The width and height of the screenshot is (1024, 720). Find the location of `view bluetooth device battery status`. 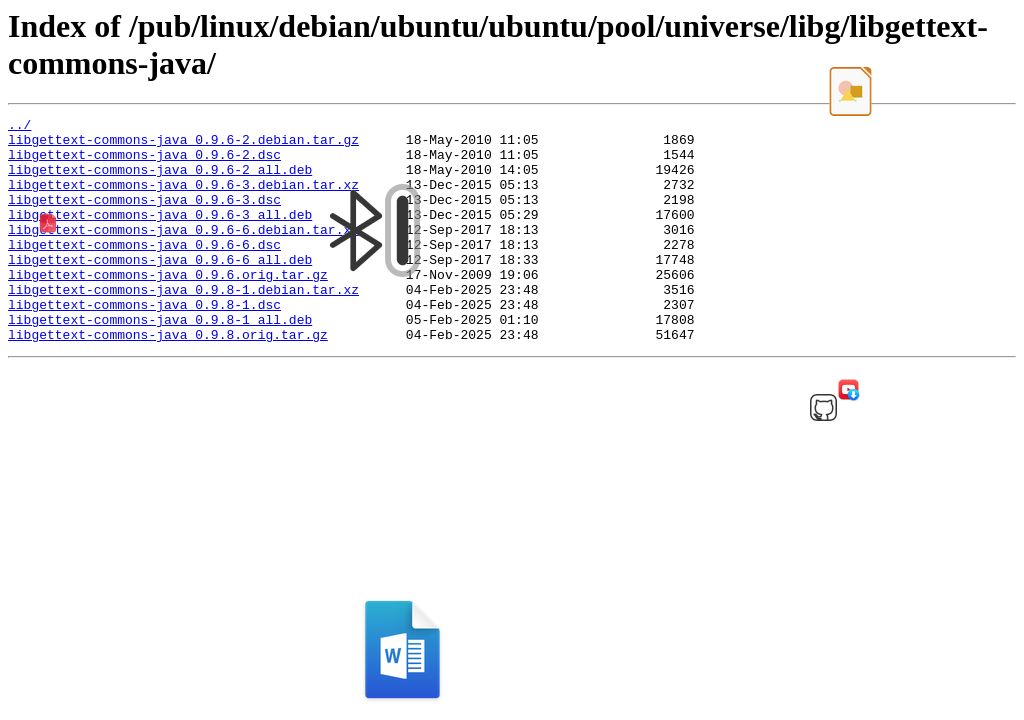

view bluetooth device battery status is located at coordinates (373, 230).